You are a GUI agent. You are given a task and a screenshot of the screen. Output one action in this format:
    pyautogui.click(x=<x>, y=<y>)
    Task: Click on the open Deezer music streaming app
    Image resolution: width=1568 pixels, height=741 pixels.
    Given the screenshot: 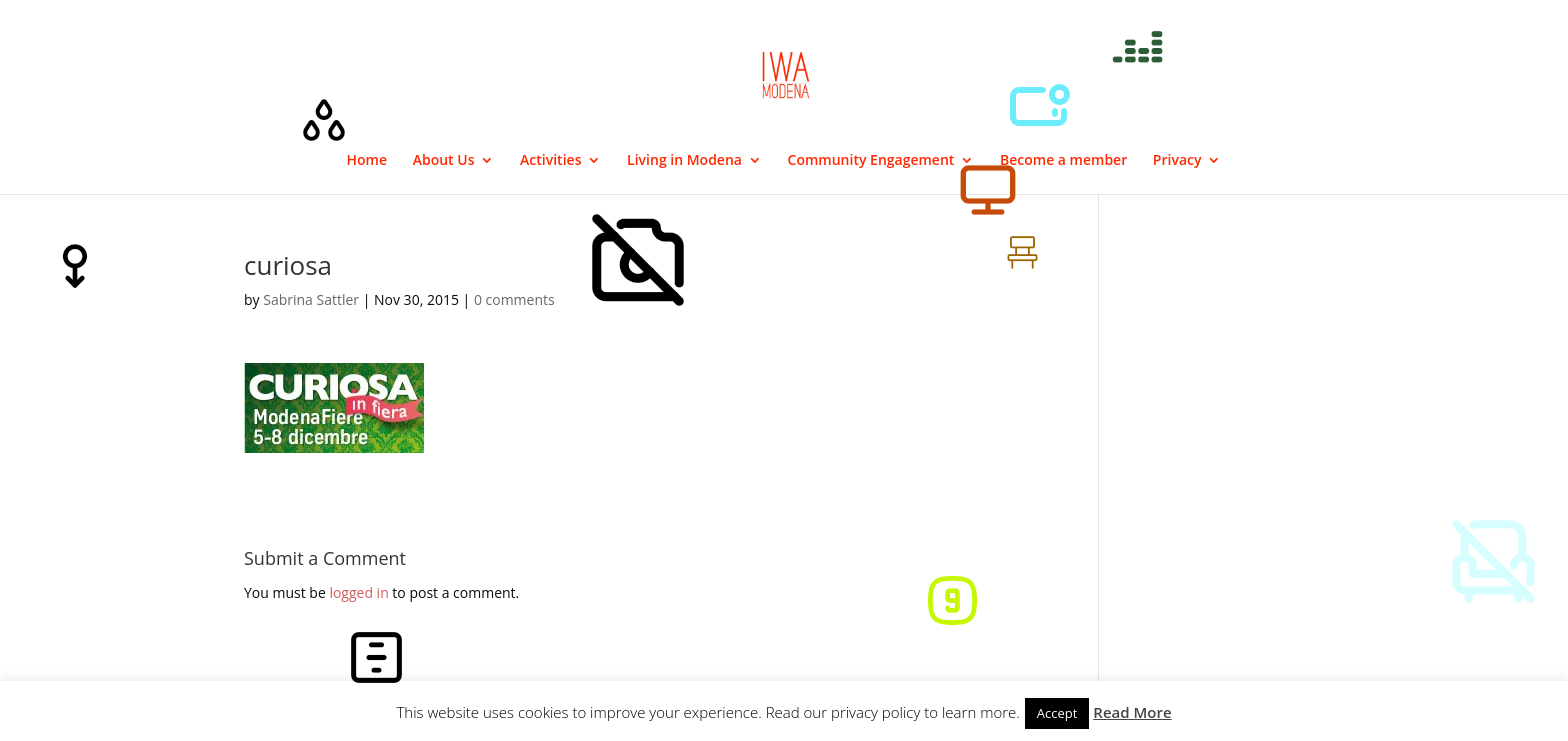 What is the action you would take?
    pyautogui.click(x=1137, y=48)
    